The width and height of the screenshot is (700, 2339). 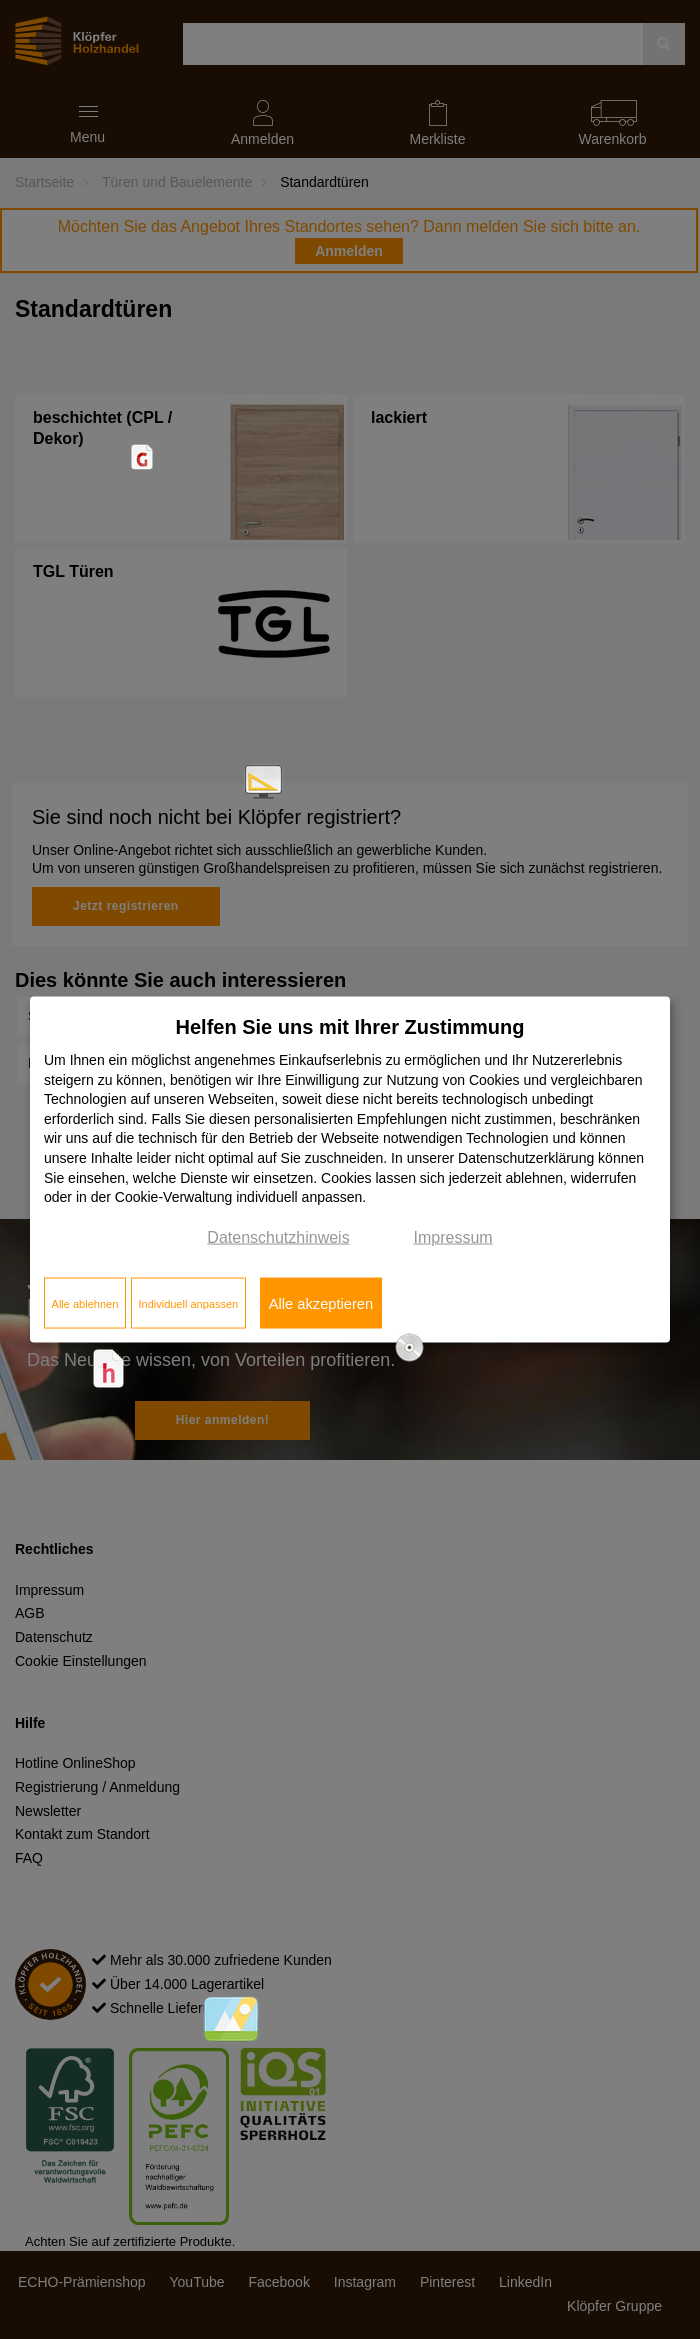 I want to click on c/c++ header file, so click(x=108, y=1368).